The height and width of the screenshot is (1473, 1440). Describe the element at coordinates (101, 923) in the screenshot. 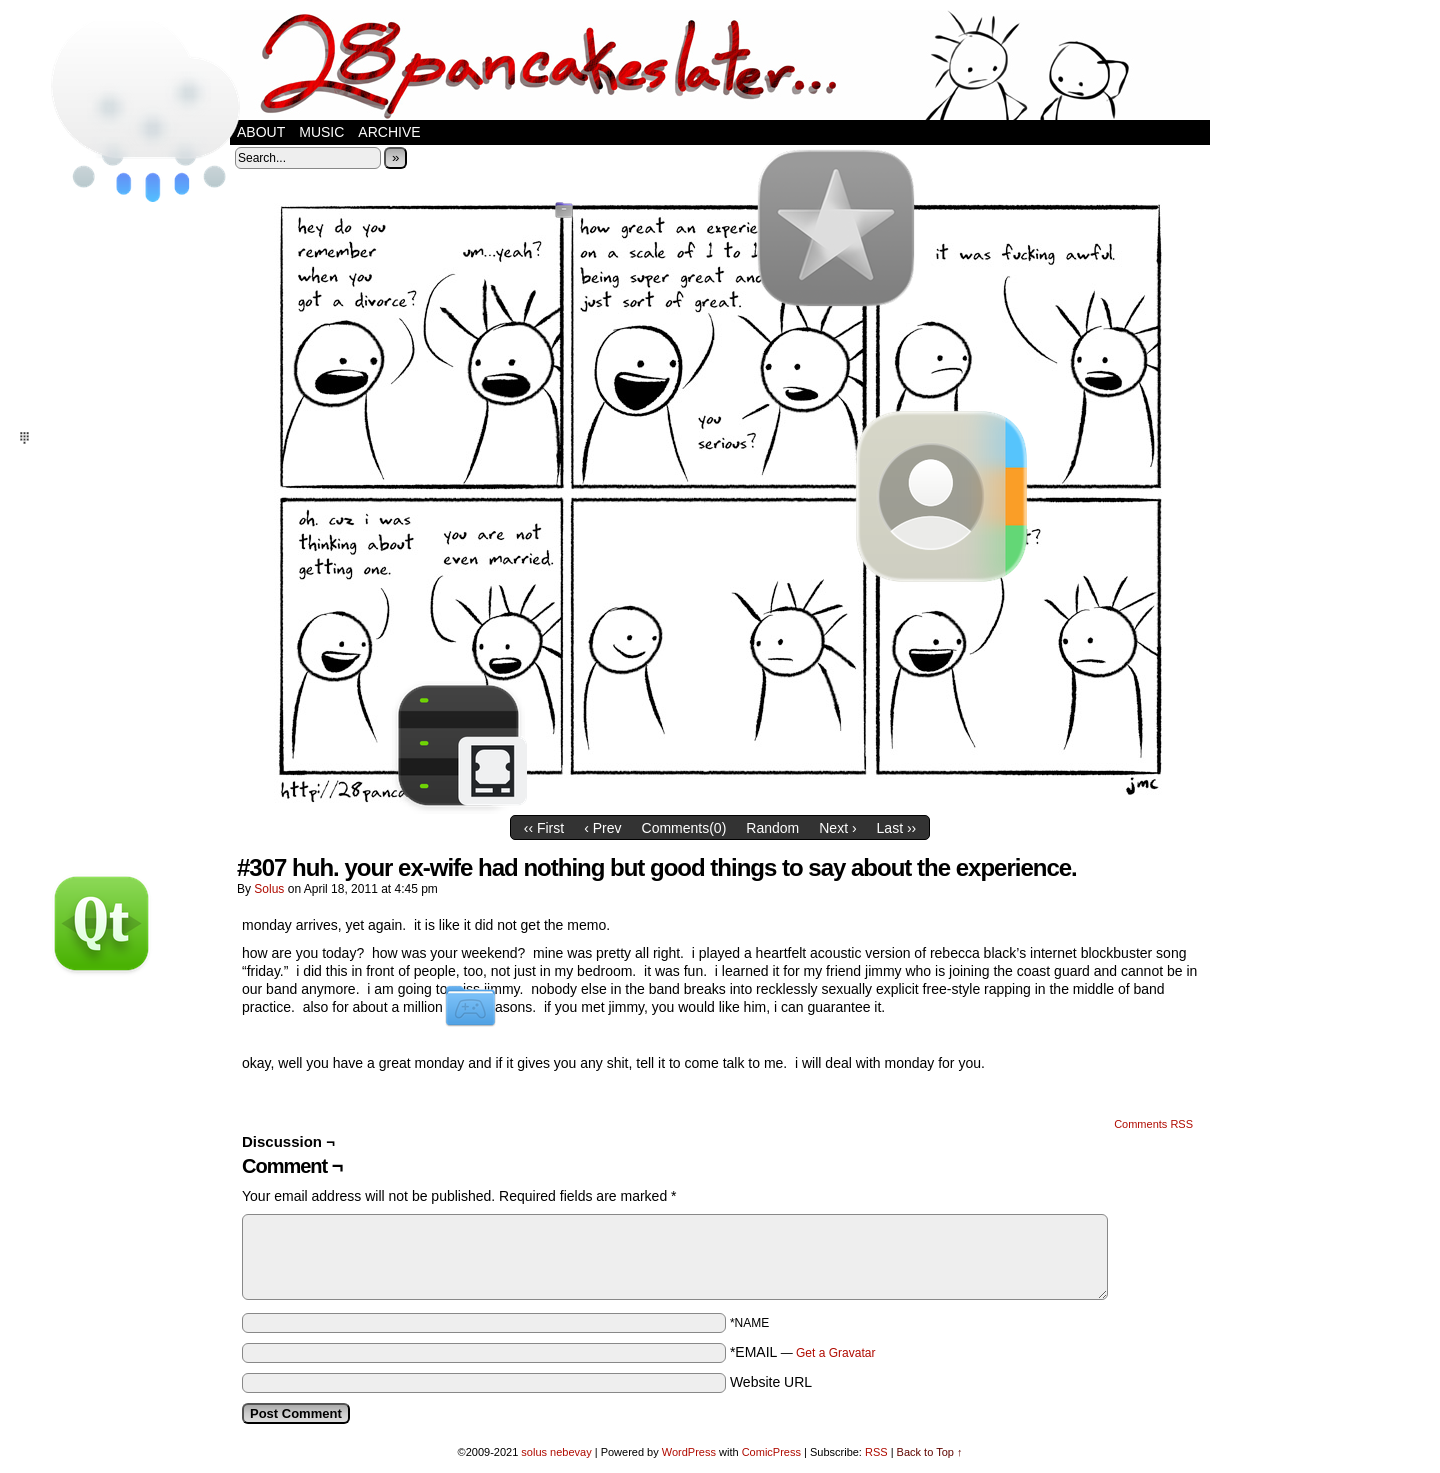

I see `launch Qt D-Bus Viewer application` at that location.